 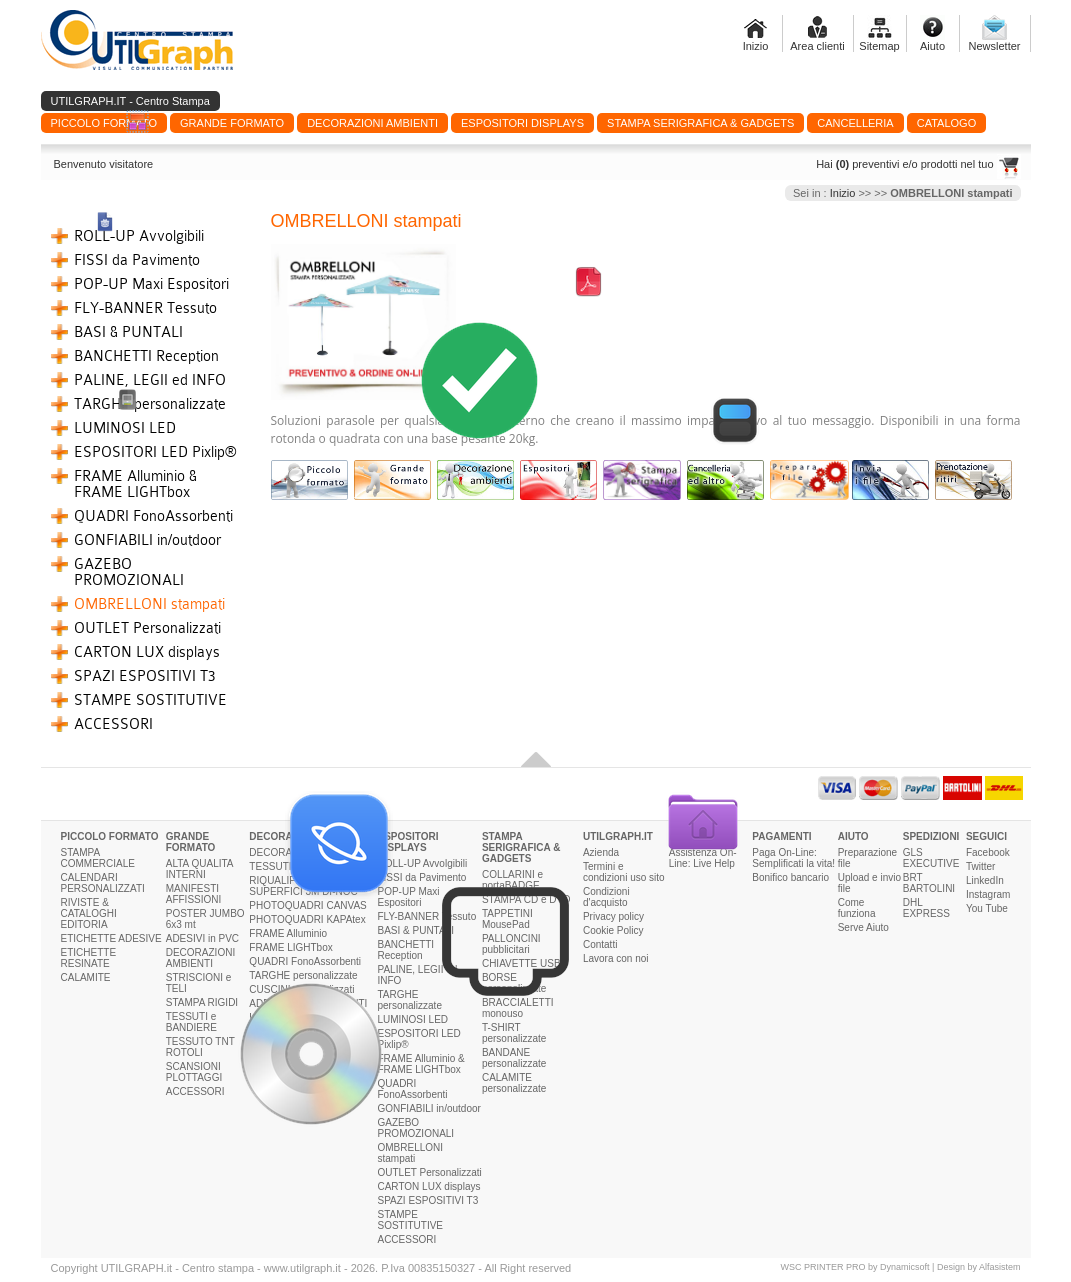 What do you see at coordinates (127, 399) in the screenshot?
I see `nintendo ds rom file` at bounding box center [127, 399].